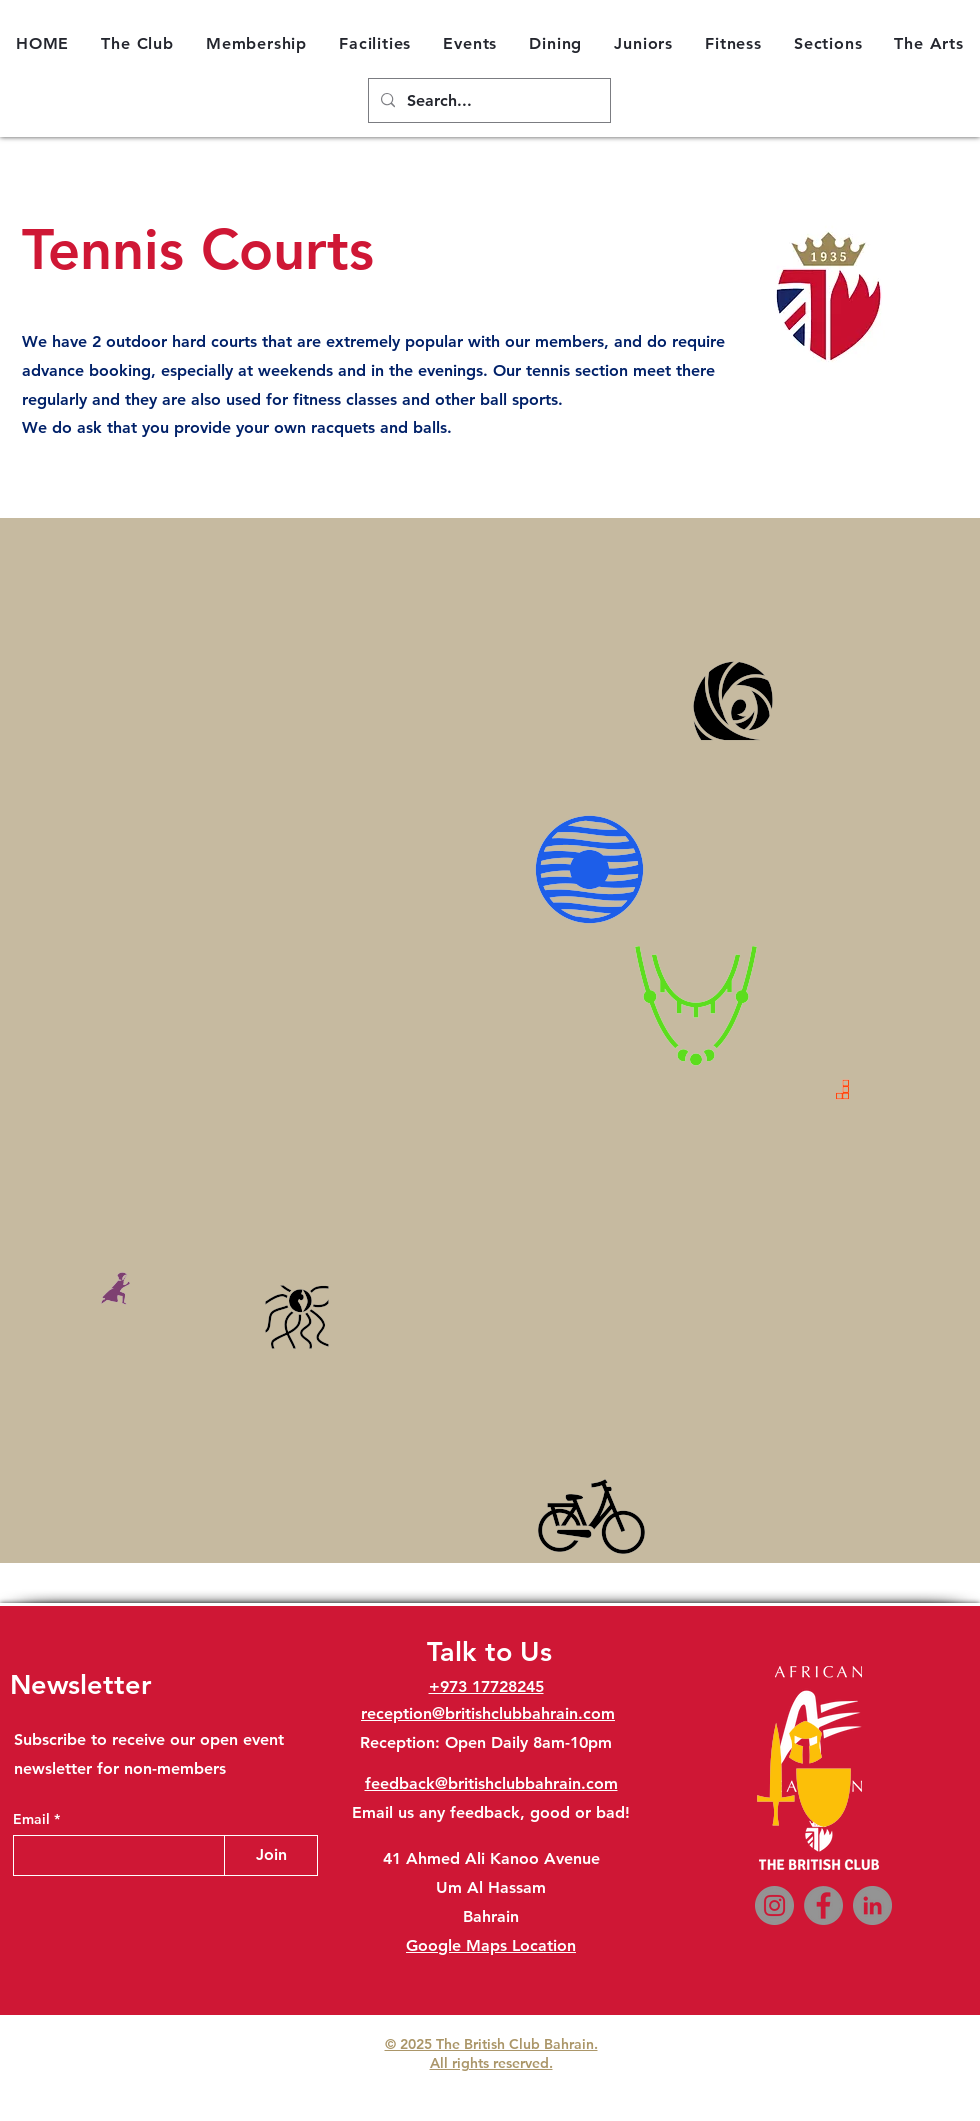 The height and width of the screenshot is (2121, 980). I want to click on access your equipment or inventory, so click(804, 1775).